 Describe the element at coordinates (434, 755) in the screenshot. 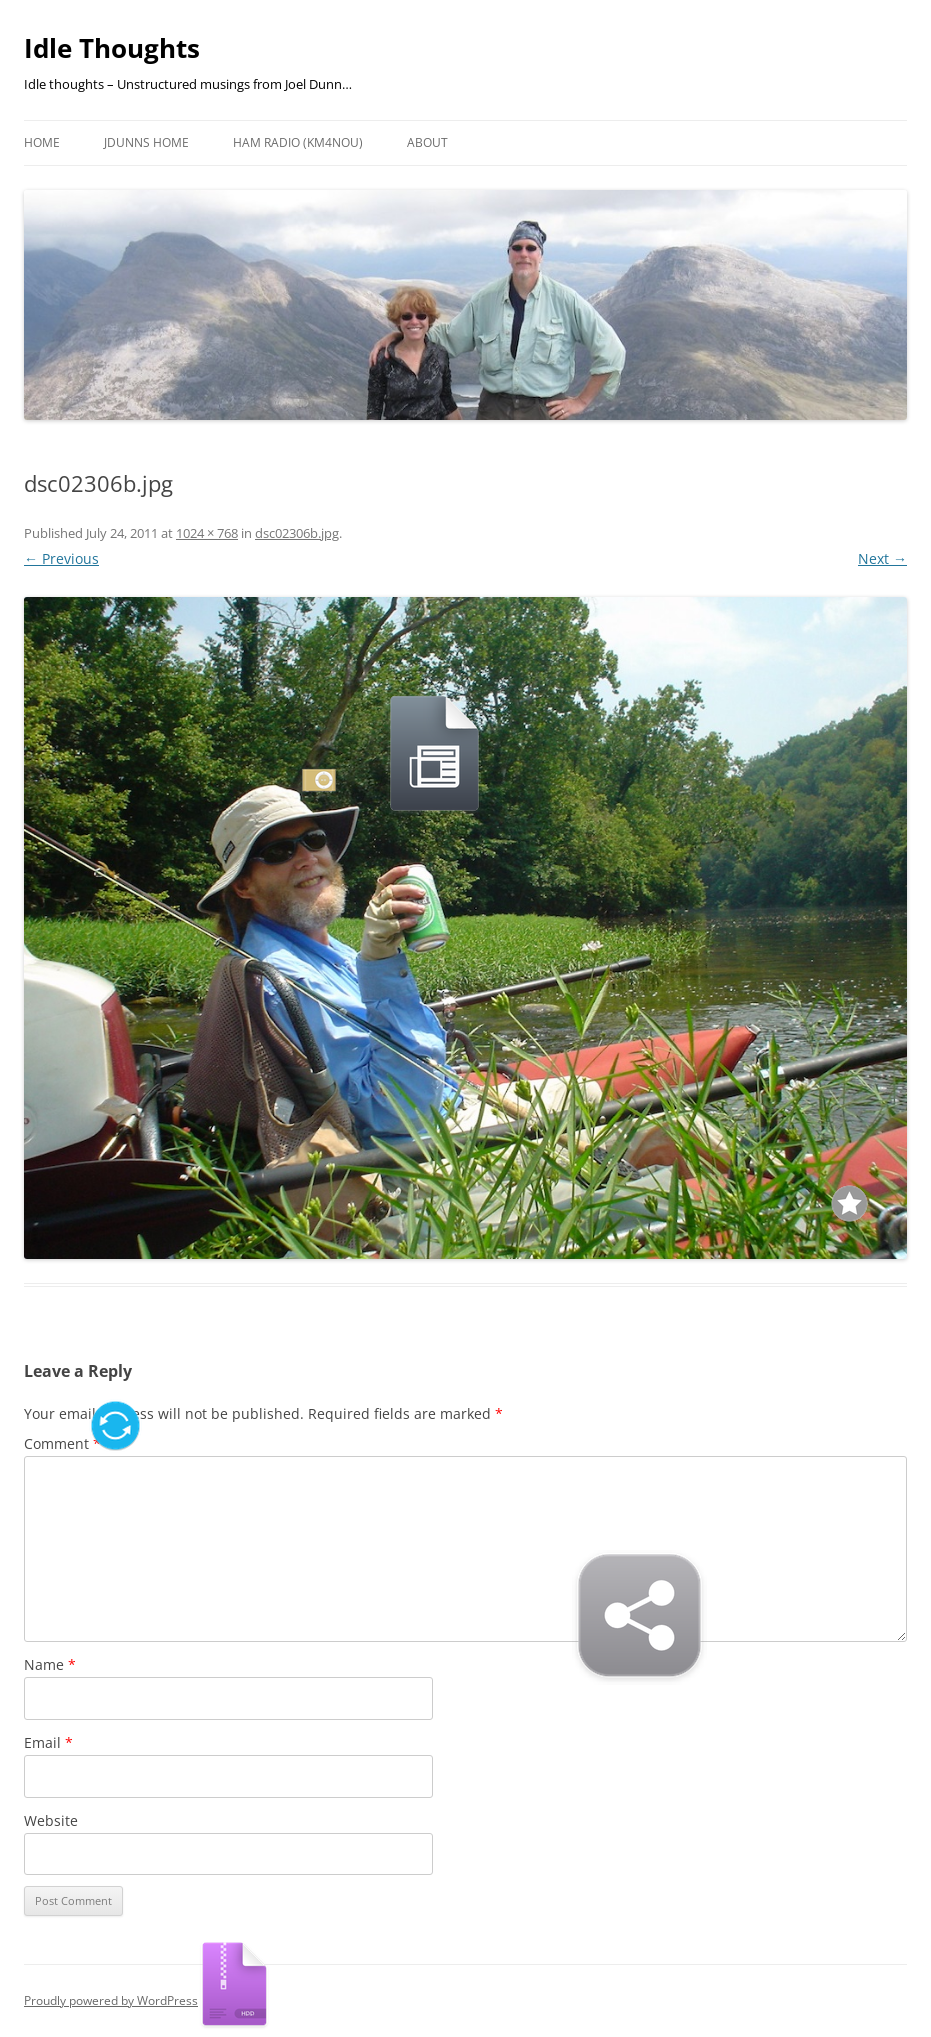

I see `news message or newsletter file type` at that location.